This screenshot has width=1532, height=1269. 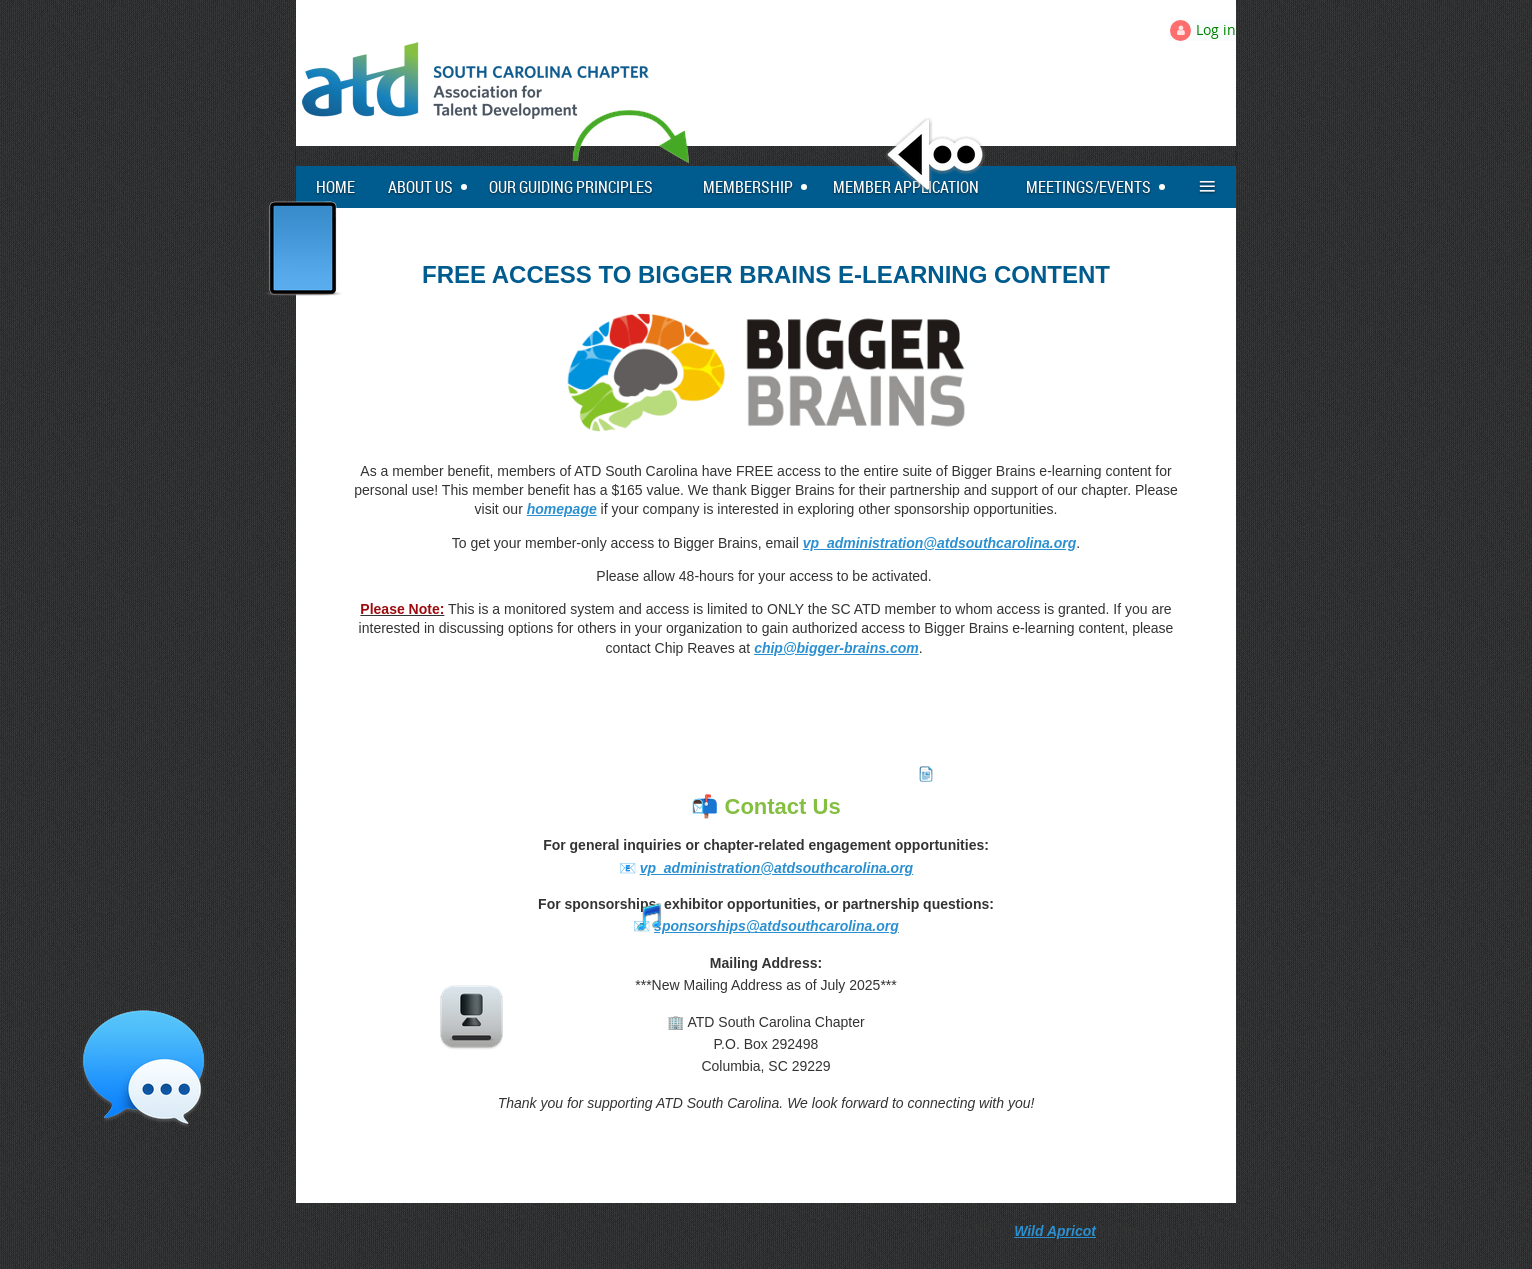 What do you see at coordinates (631, 135) in the screenshot?
I see `redo the last undone action` at bounding box center [631, 135].